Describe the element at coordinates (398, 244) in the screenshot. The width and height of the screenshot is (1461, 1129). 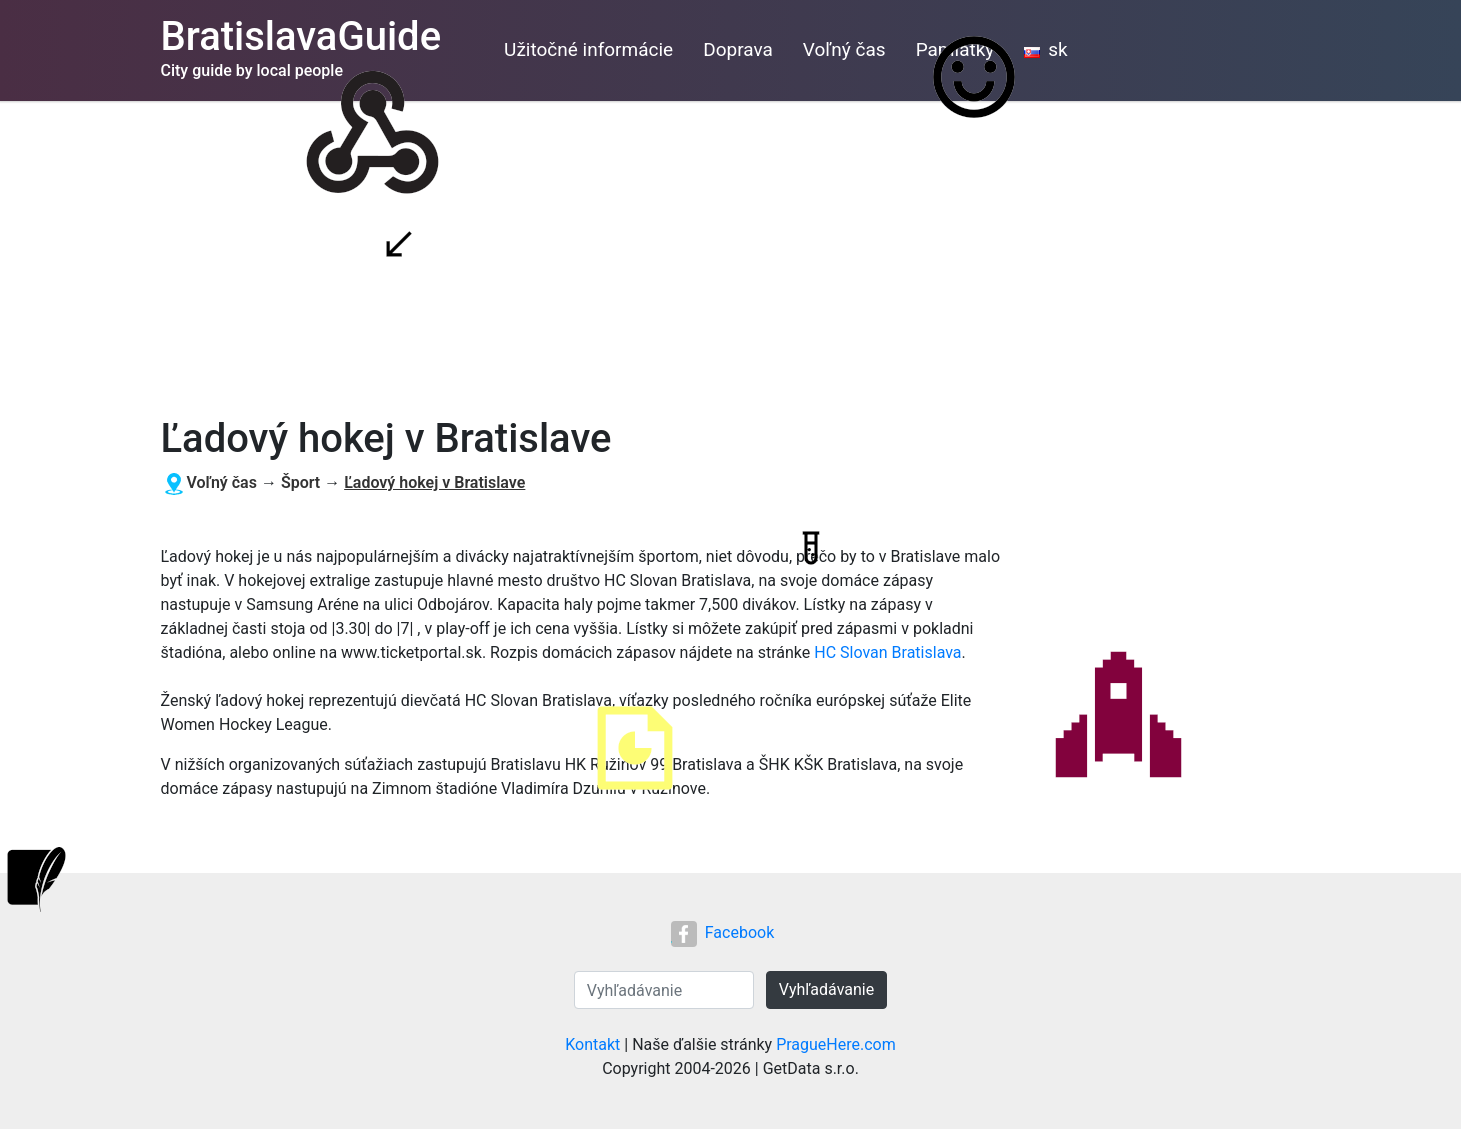
I see `navigate back and down in a hierarchy` at that location.